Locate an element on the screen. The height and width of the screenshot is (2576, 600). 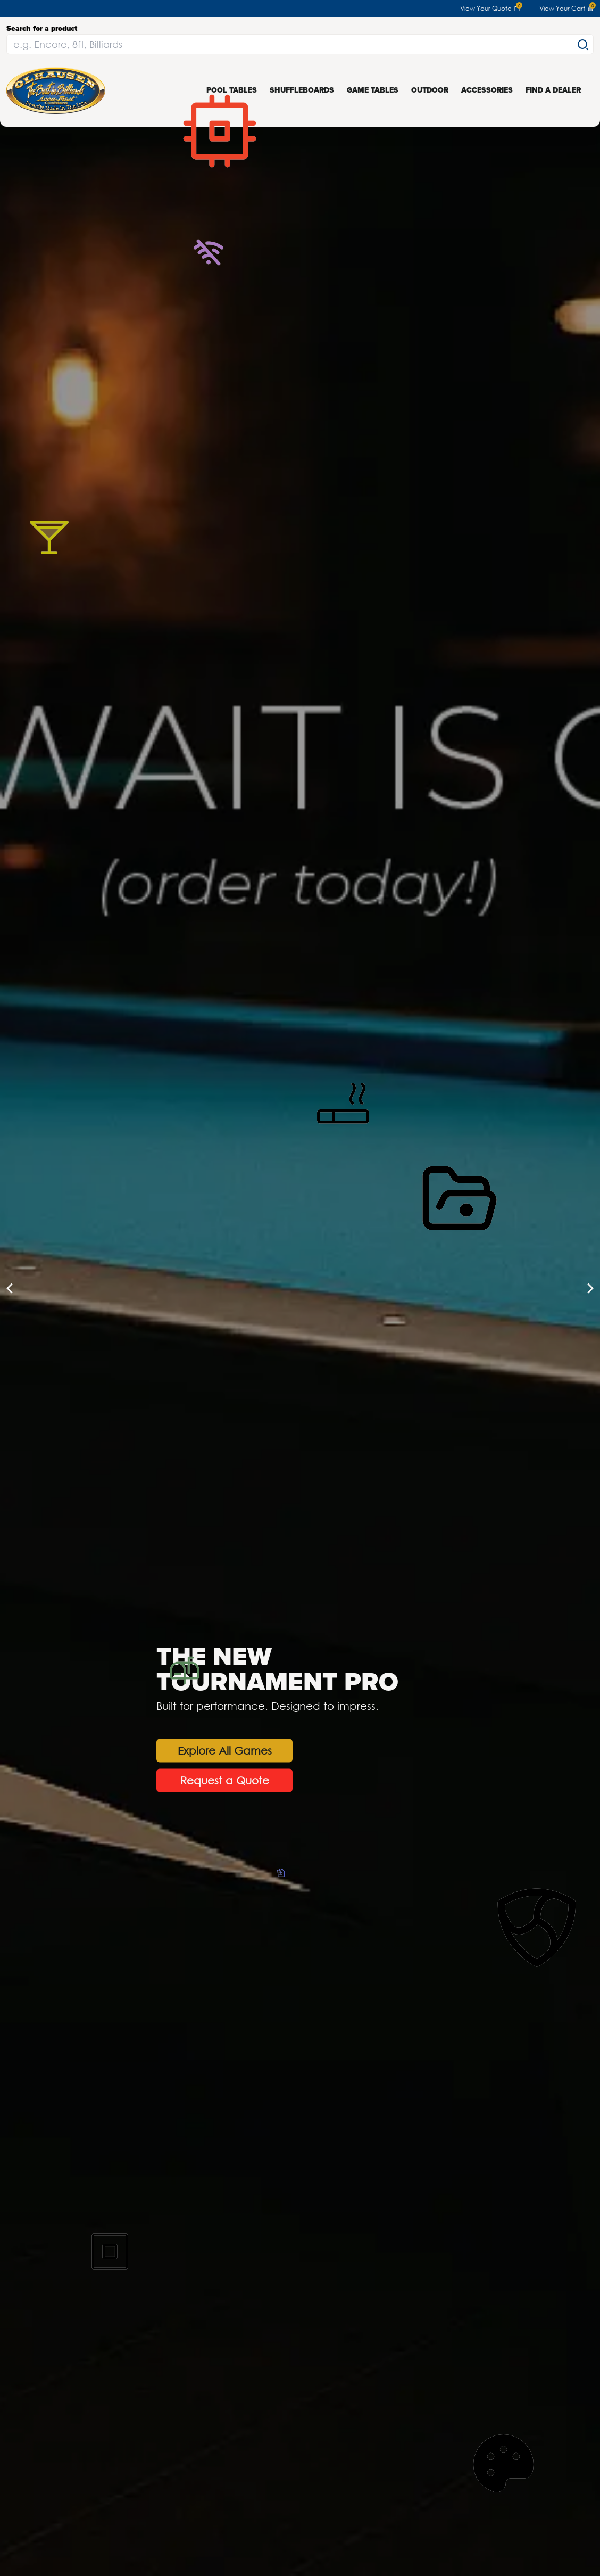
indicates a designated smoking area is located at coordinates (343, 1109).